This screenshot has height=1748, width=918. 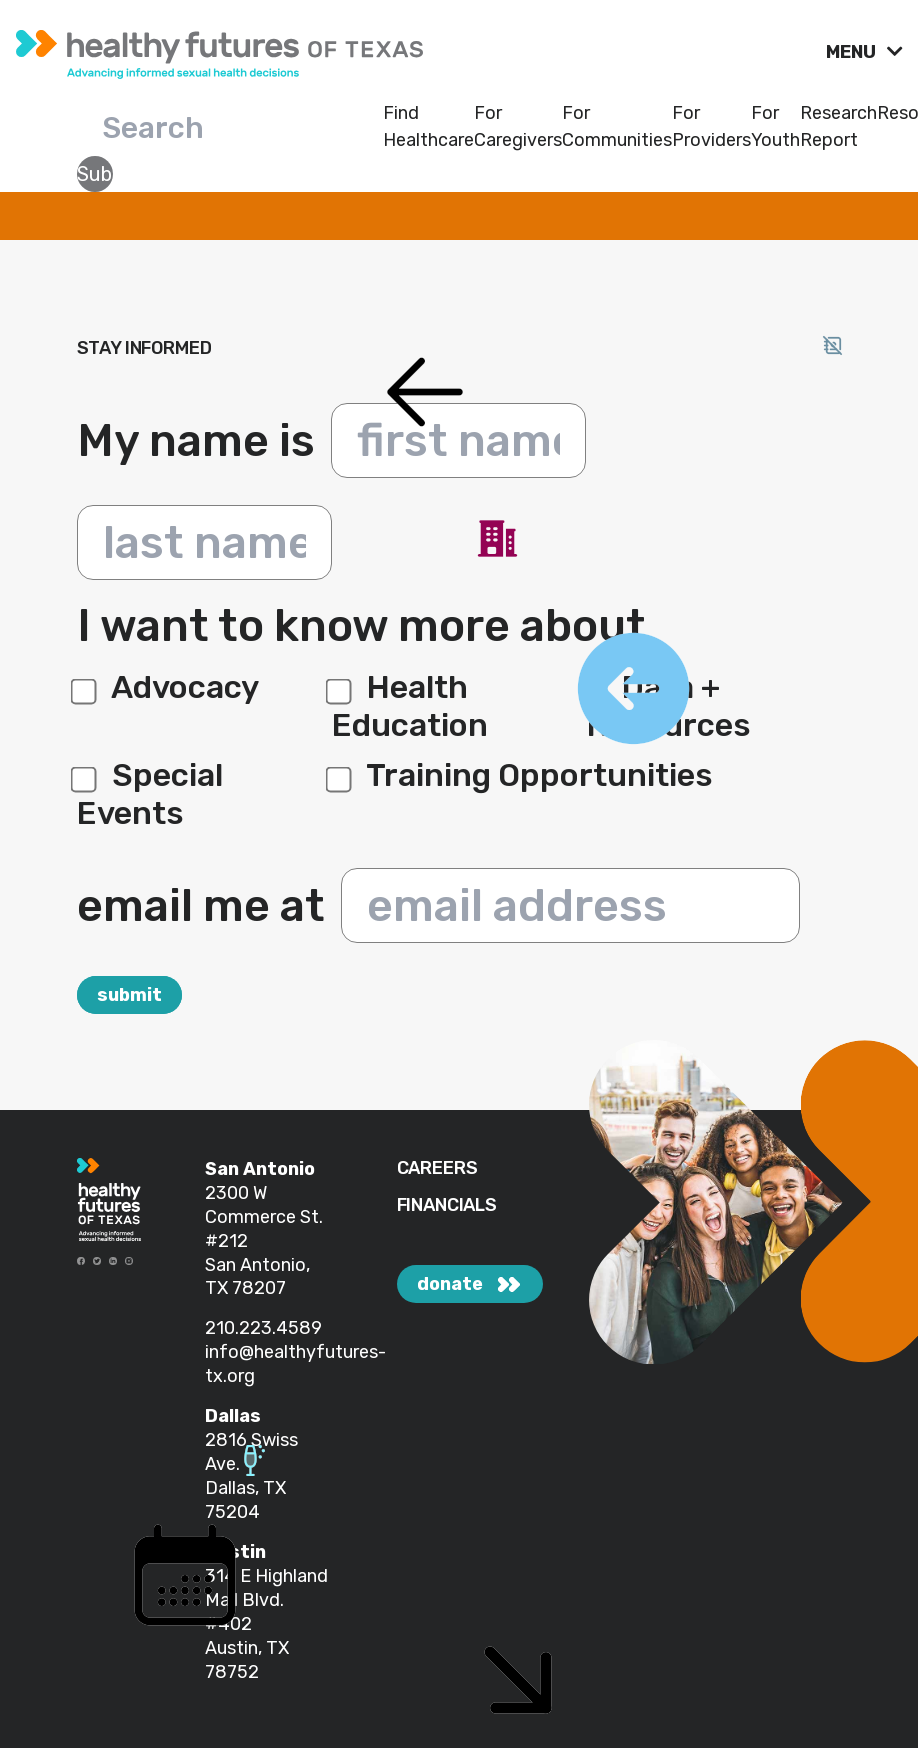 What do you see at coordinates (832, 345) in the screenshot?
I see `contacts unavailable or disabled` at bounding box center [832, 345].